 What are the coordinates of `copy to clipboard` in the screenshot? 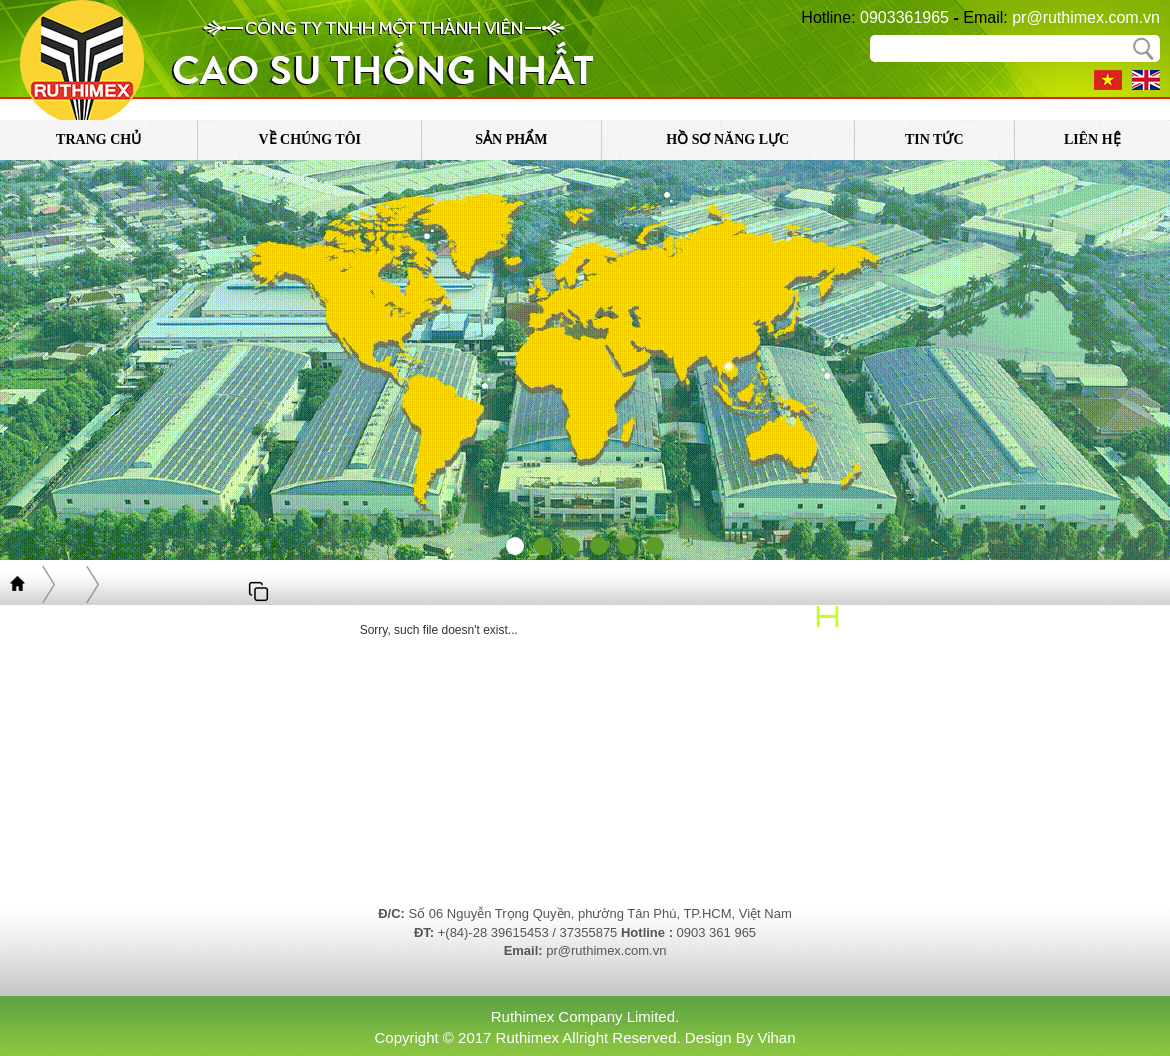 It's located at (258, 591).